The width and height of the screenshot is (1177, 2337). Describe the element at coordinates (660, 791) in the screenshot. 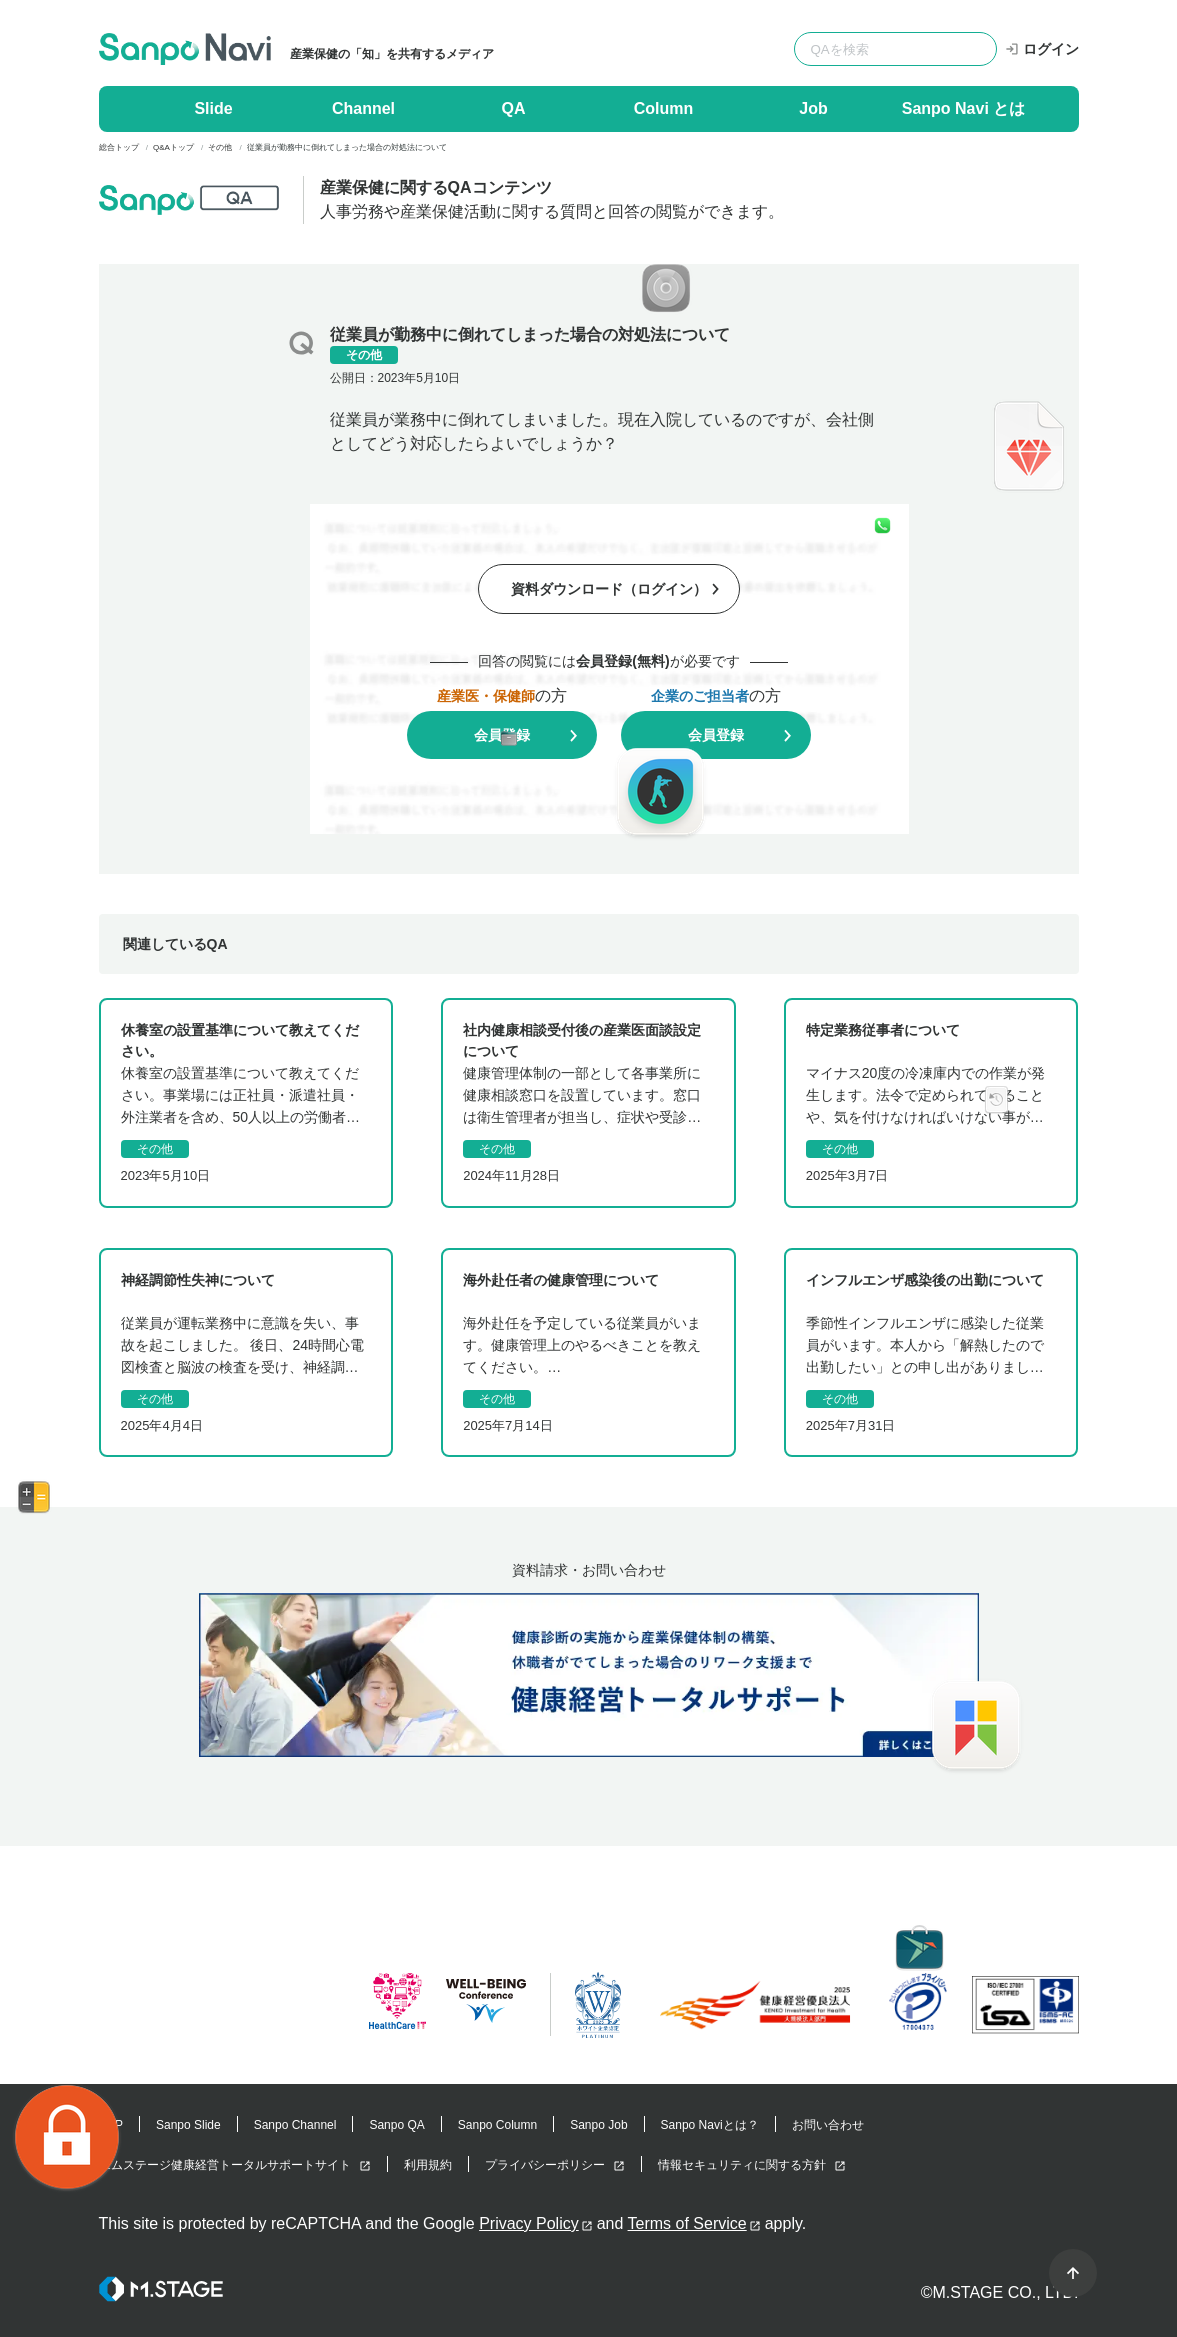

I see `open css editing application` at that location.